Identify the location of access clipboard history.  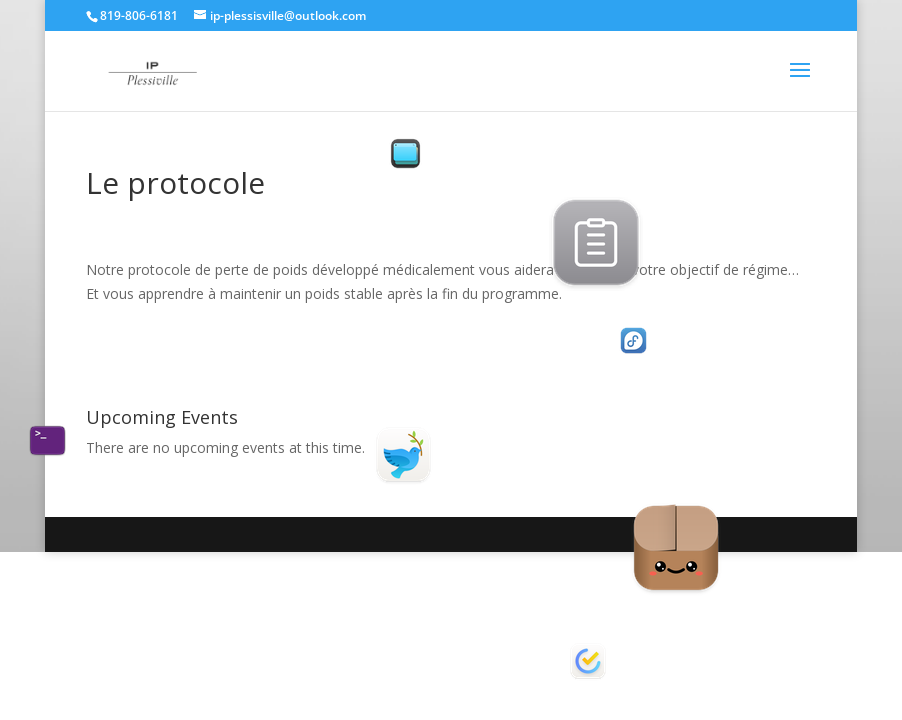
(596, 244).